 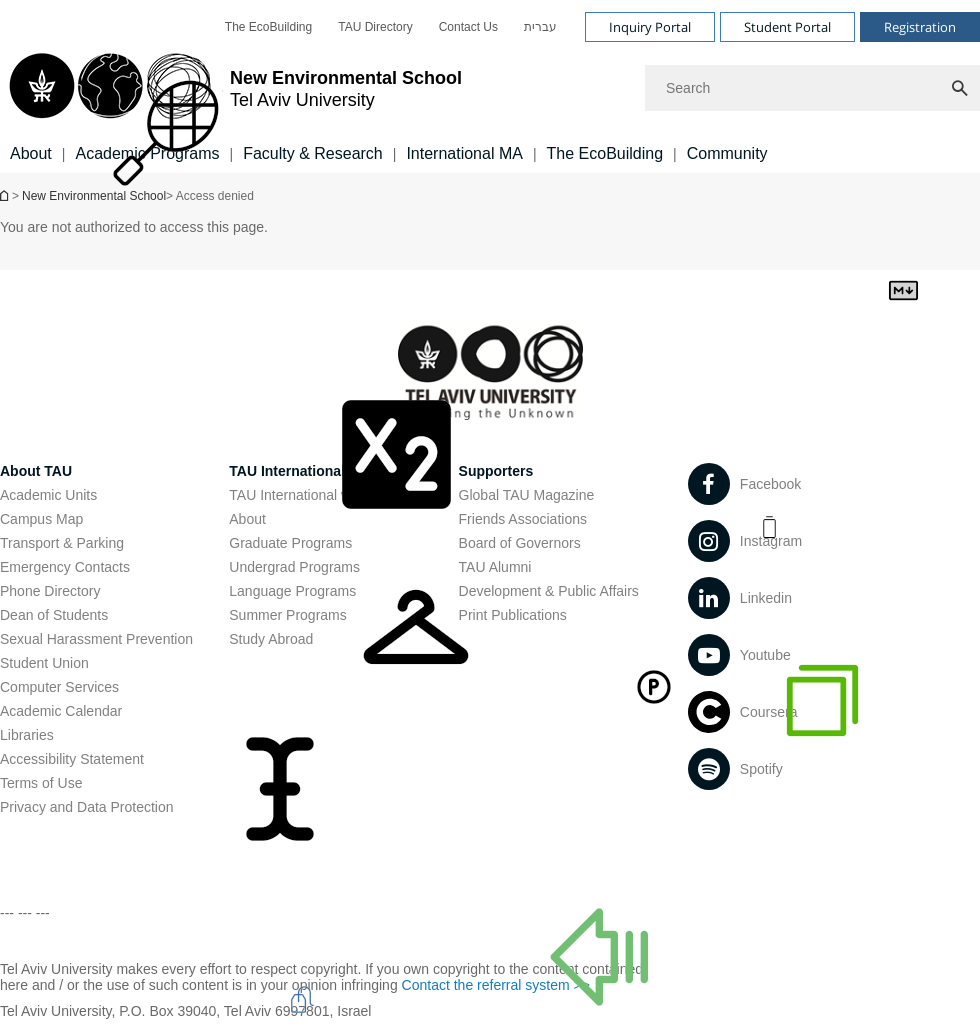 I want to click on access your wardrobe or closet, so click(x=416, y=632).